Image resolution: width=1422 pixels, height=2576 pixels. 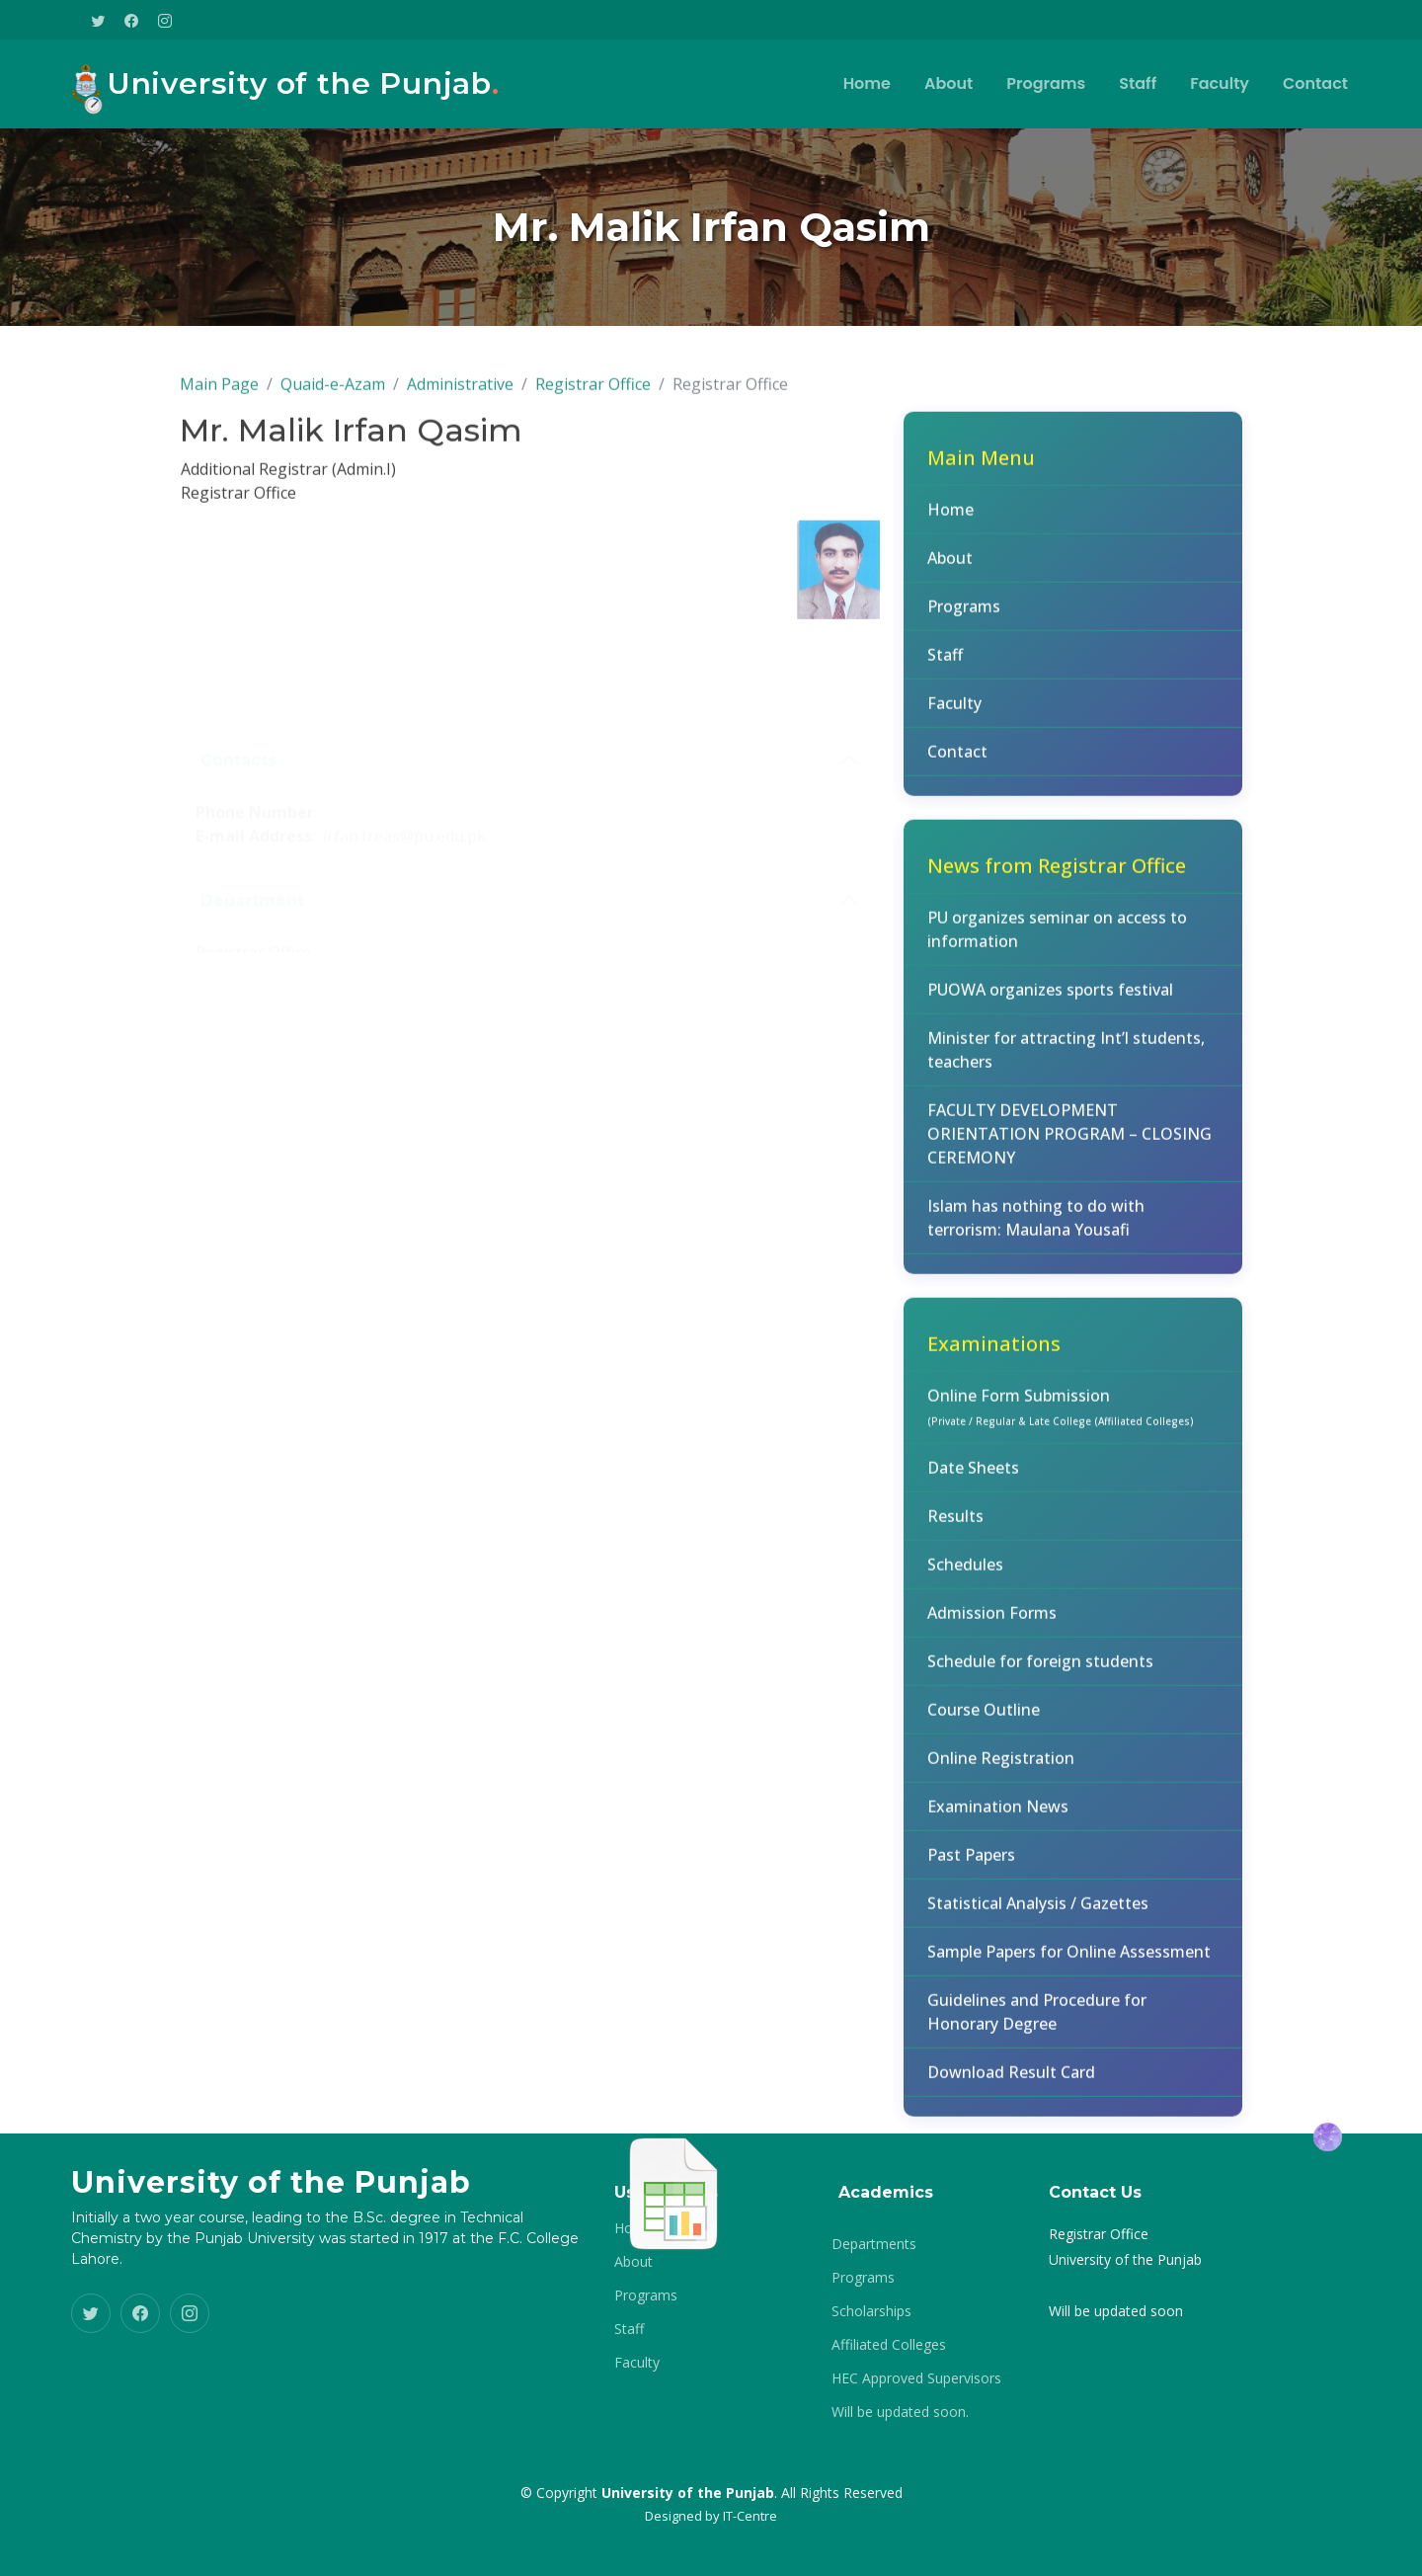 I want to click on open sysprof system profiler, so click(x=93, y=105).